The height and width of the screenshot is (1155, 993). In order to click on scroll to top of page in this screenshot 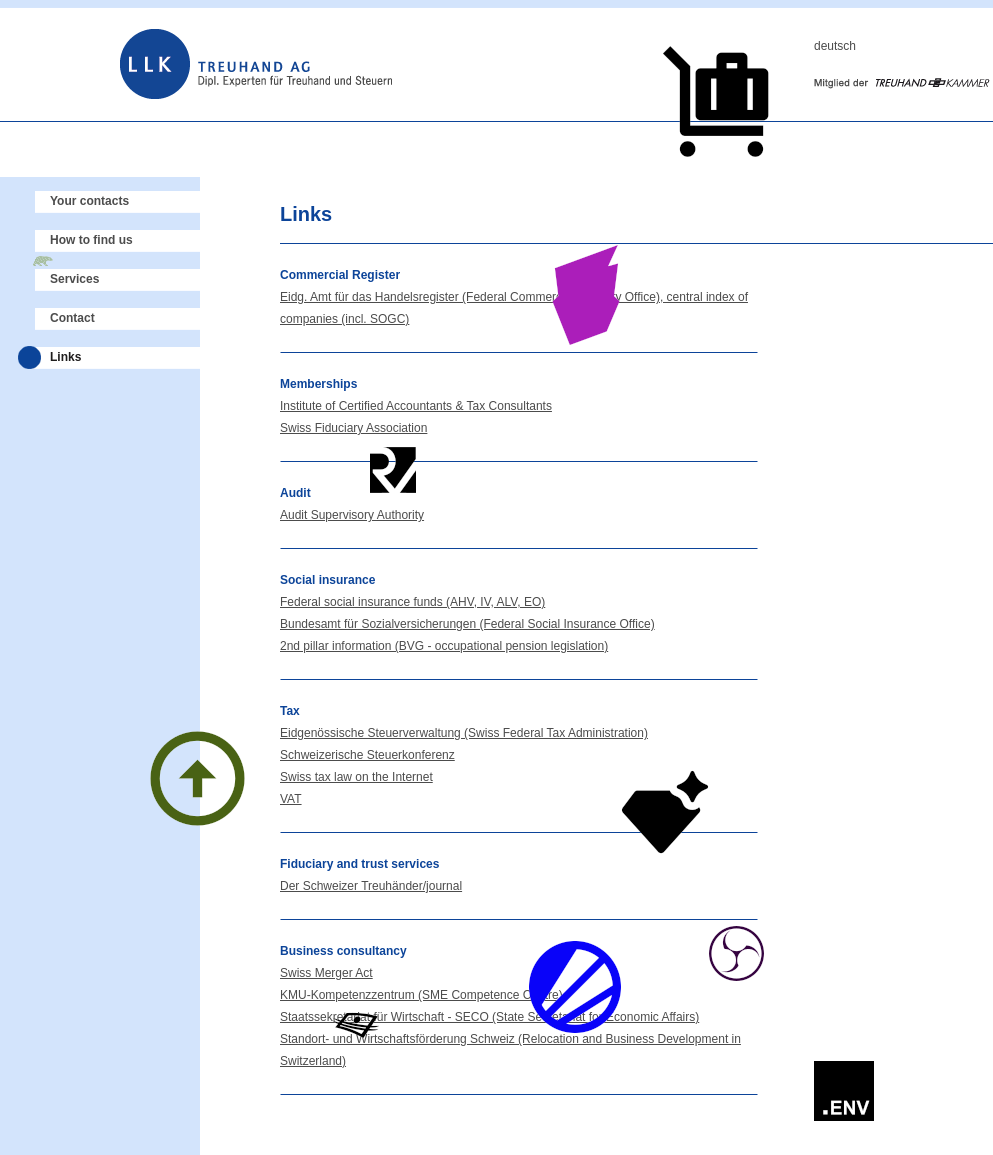, I will do `click(197, 778)`.